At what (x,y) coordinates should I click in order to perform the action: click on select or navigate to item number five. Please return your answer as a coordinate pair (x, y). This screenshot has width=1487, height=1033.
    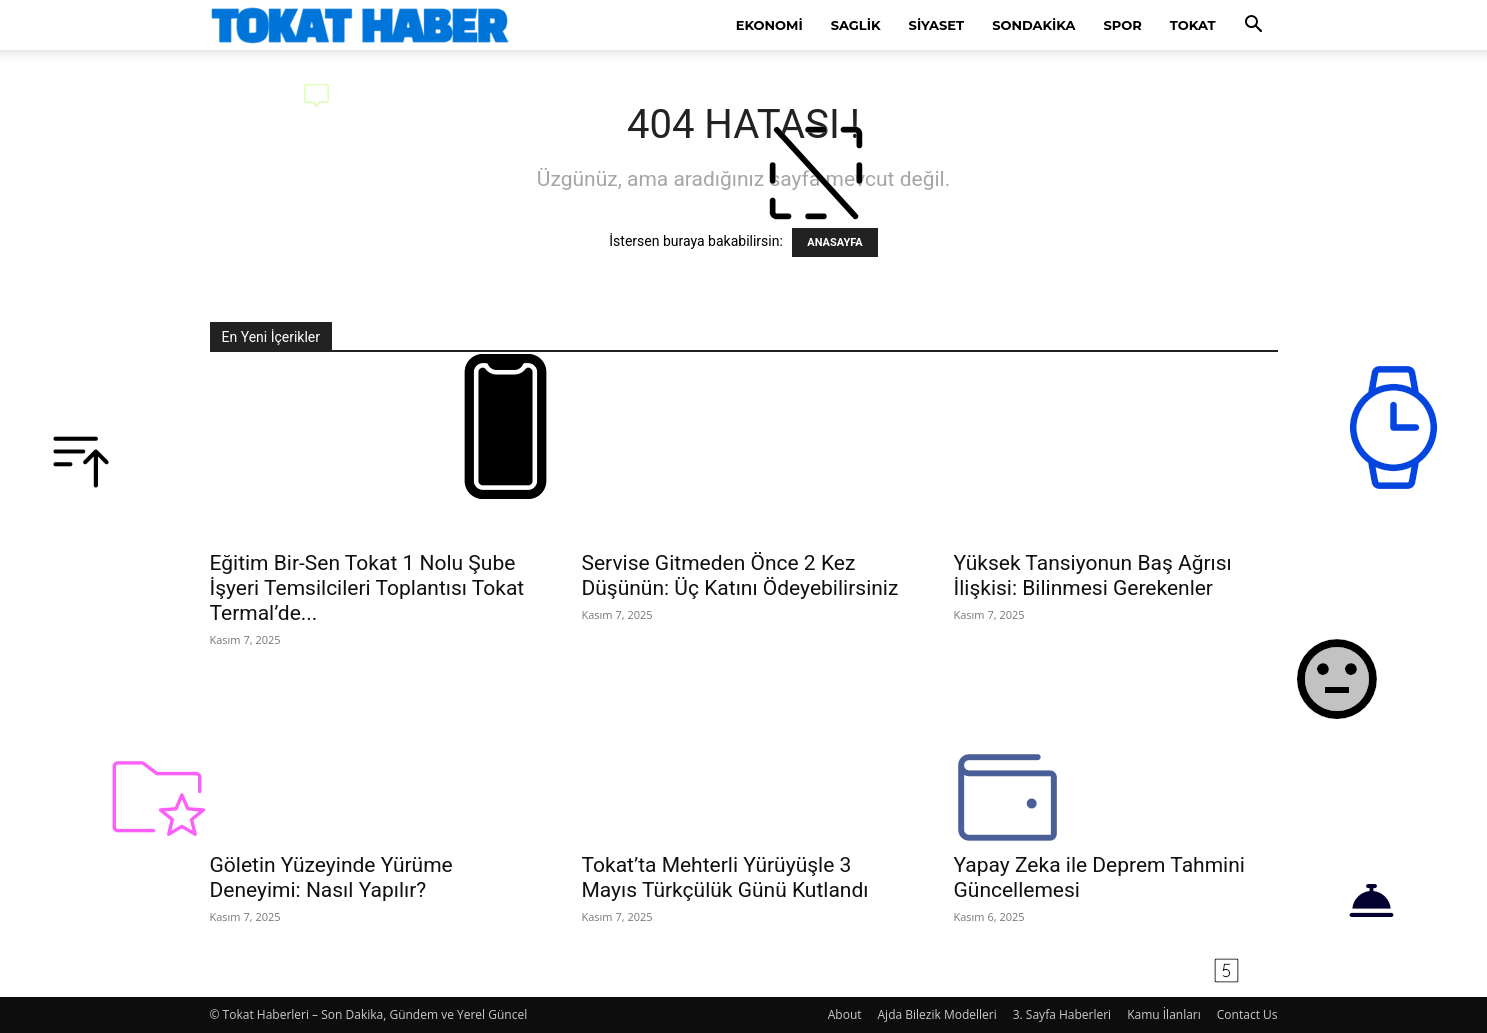
    Looking at the image, I should click on (1226, 970).